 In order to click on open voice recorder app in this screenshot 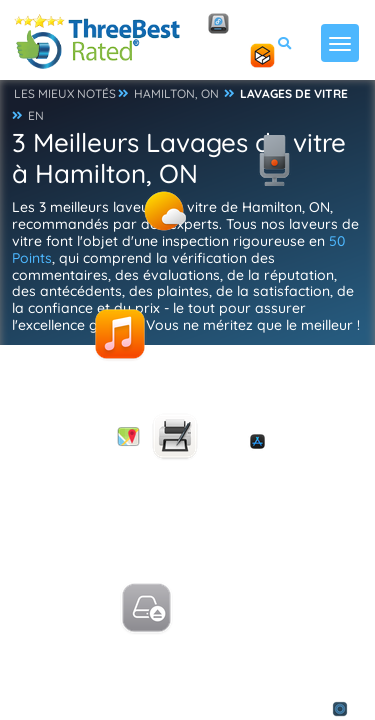, I will do `click(274, 160)`.